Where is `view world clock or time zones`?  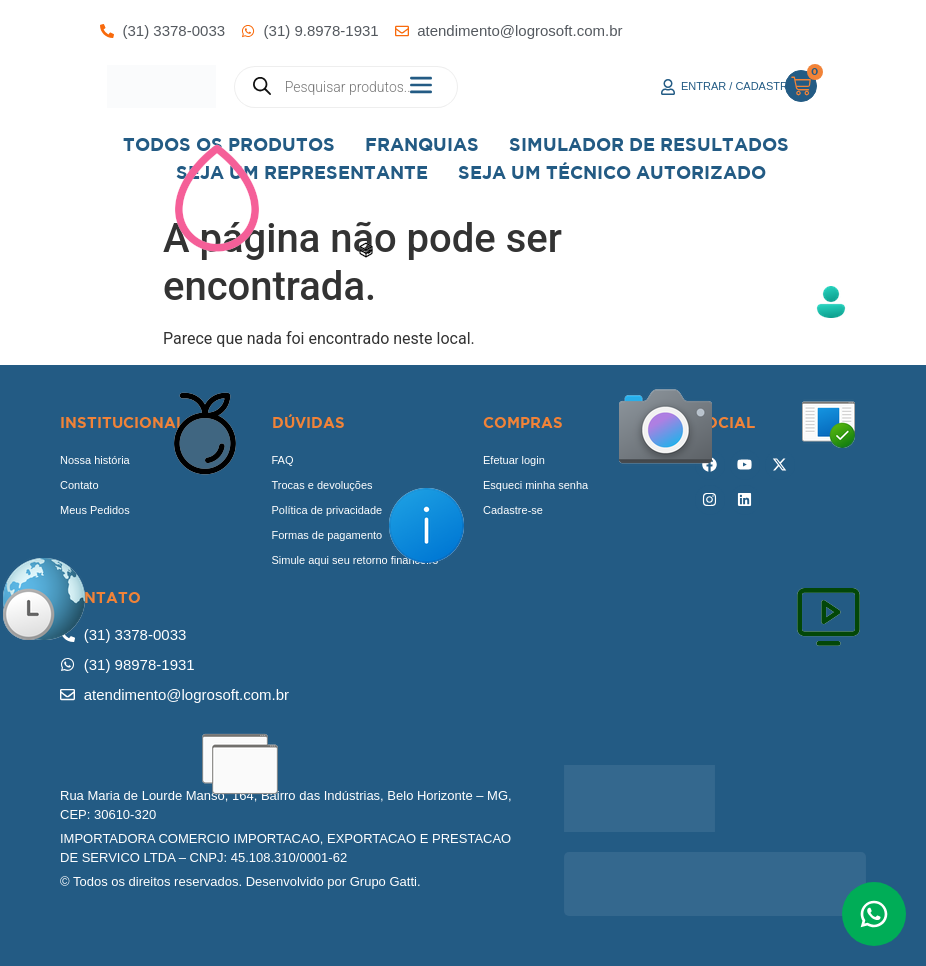 view world clock or time zones is located at coordinates (44, 599).